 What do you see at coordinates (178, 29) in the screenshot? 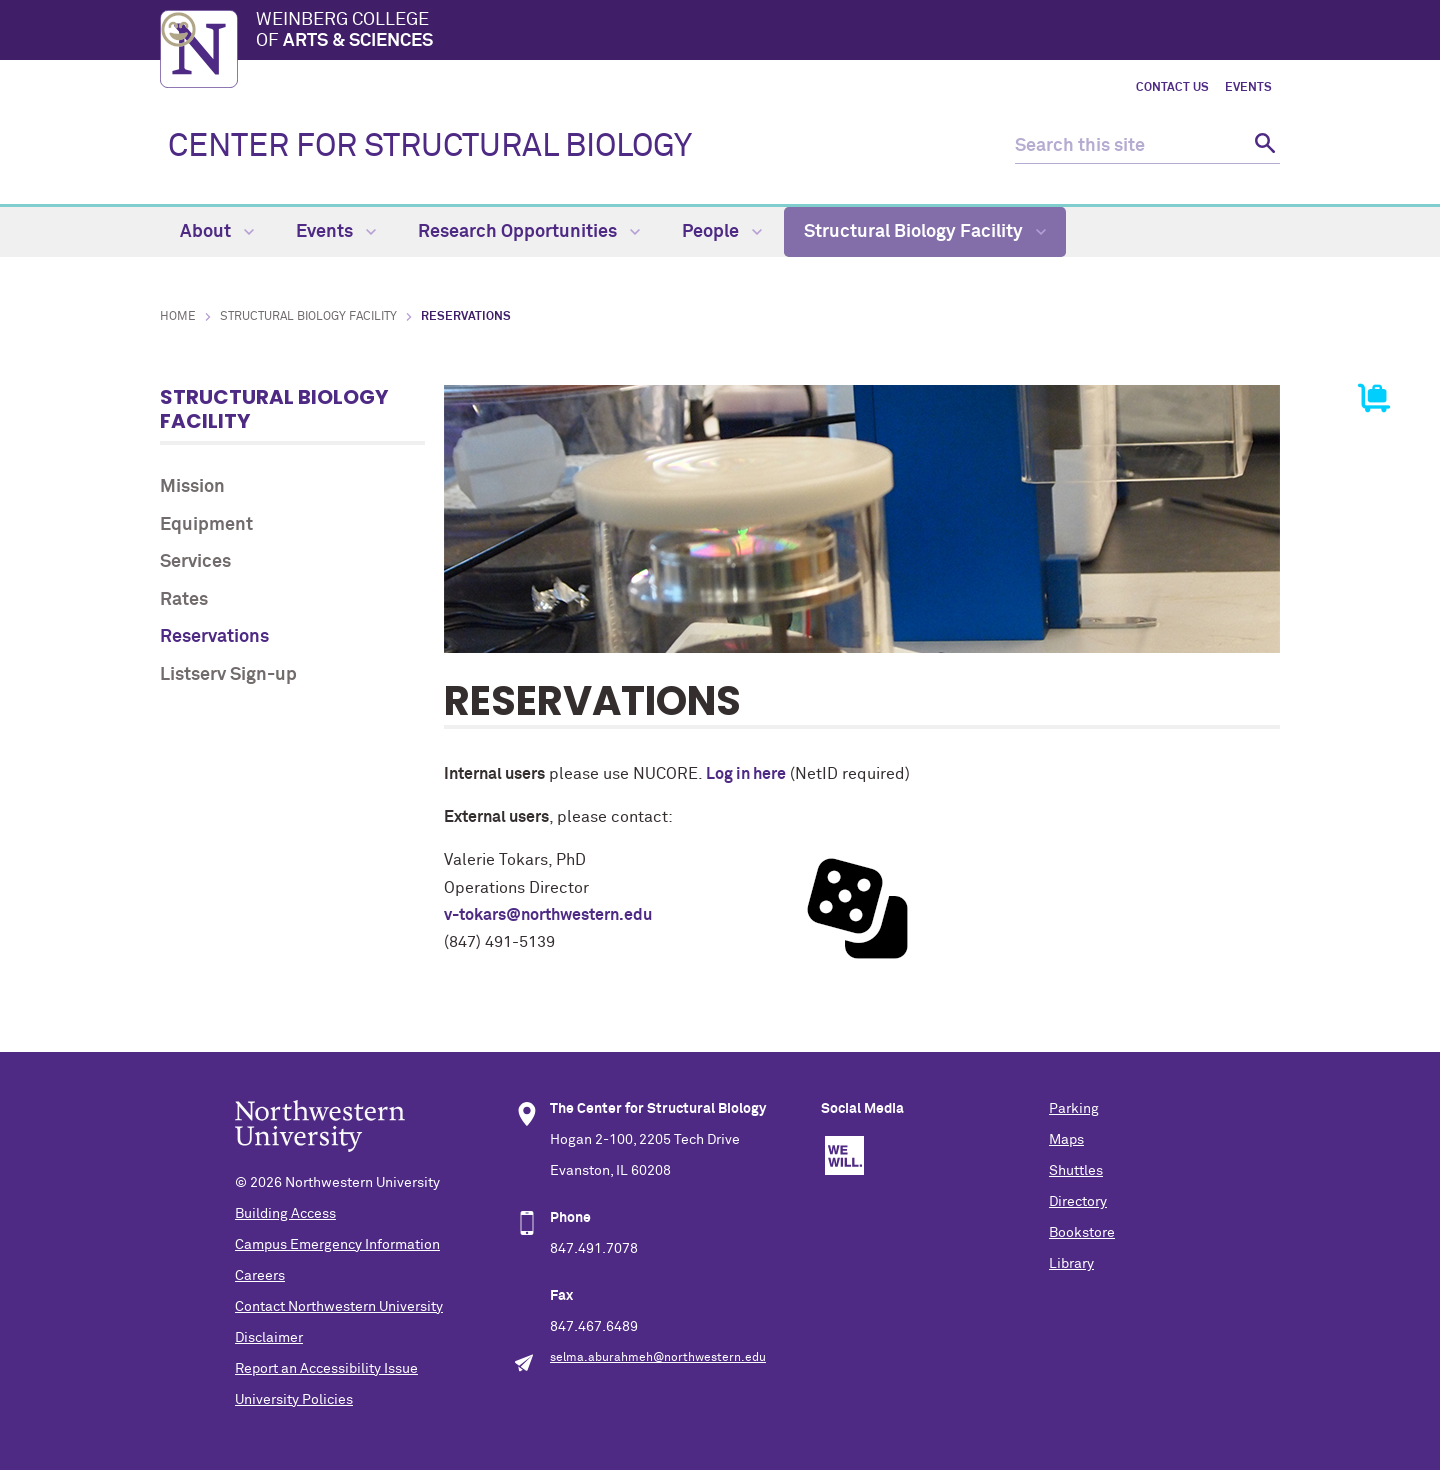
I see `react with a happy emoji` at bounding box center [178, 29].